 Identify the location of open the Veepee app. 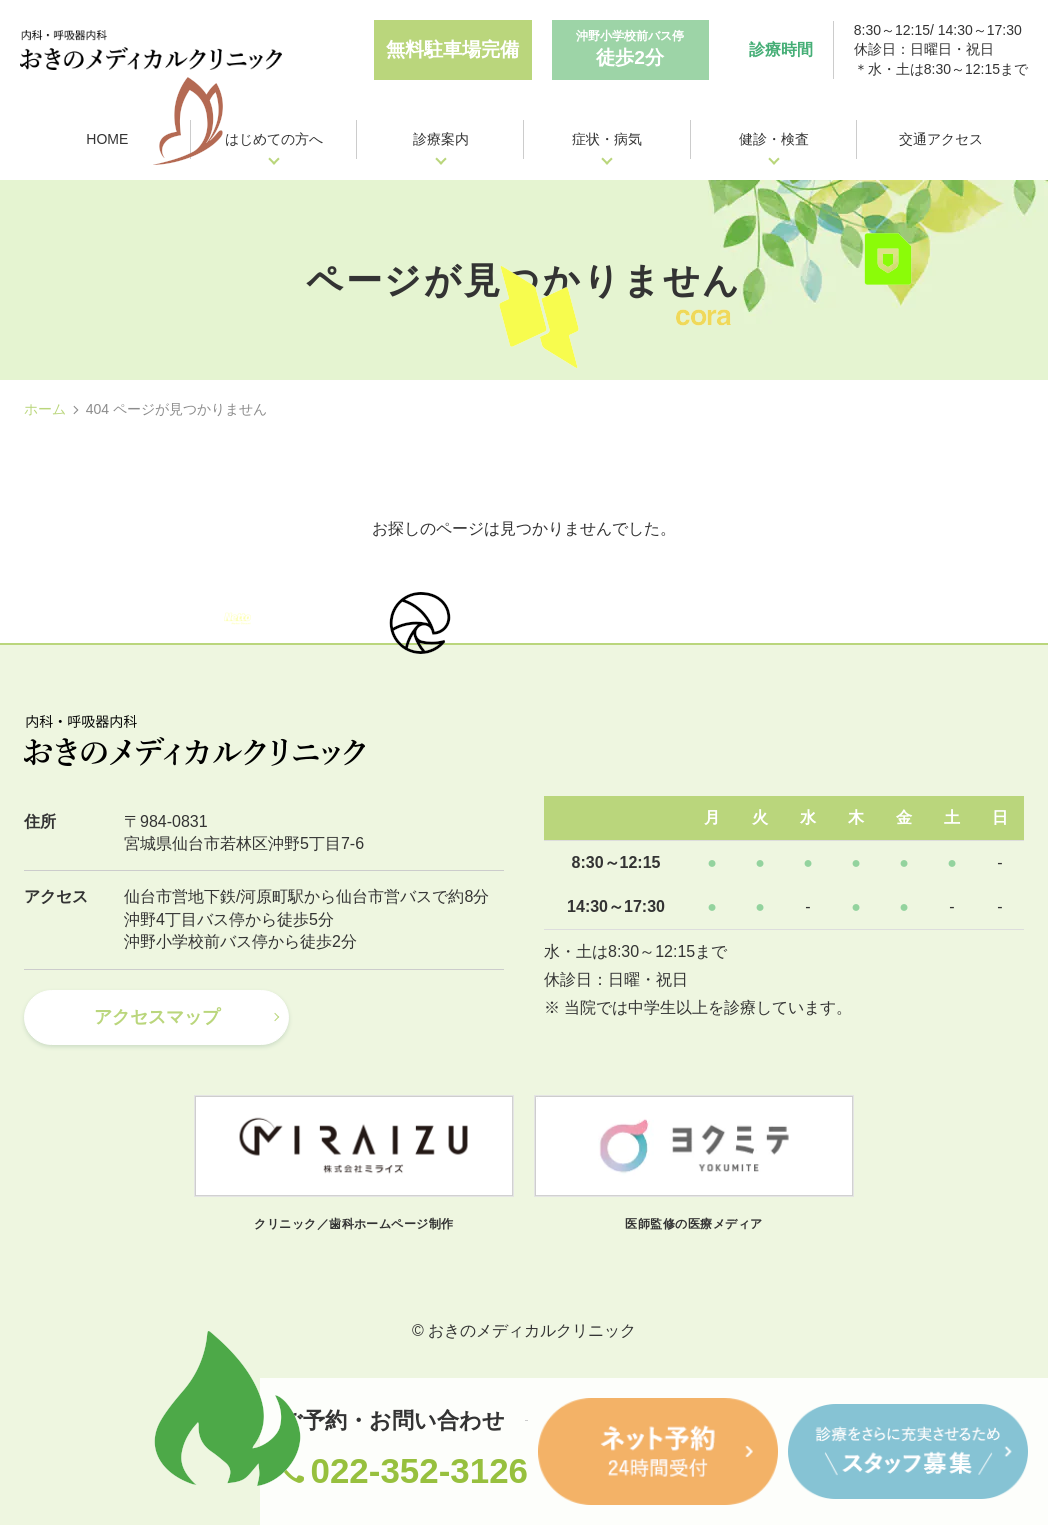
(188, 121).